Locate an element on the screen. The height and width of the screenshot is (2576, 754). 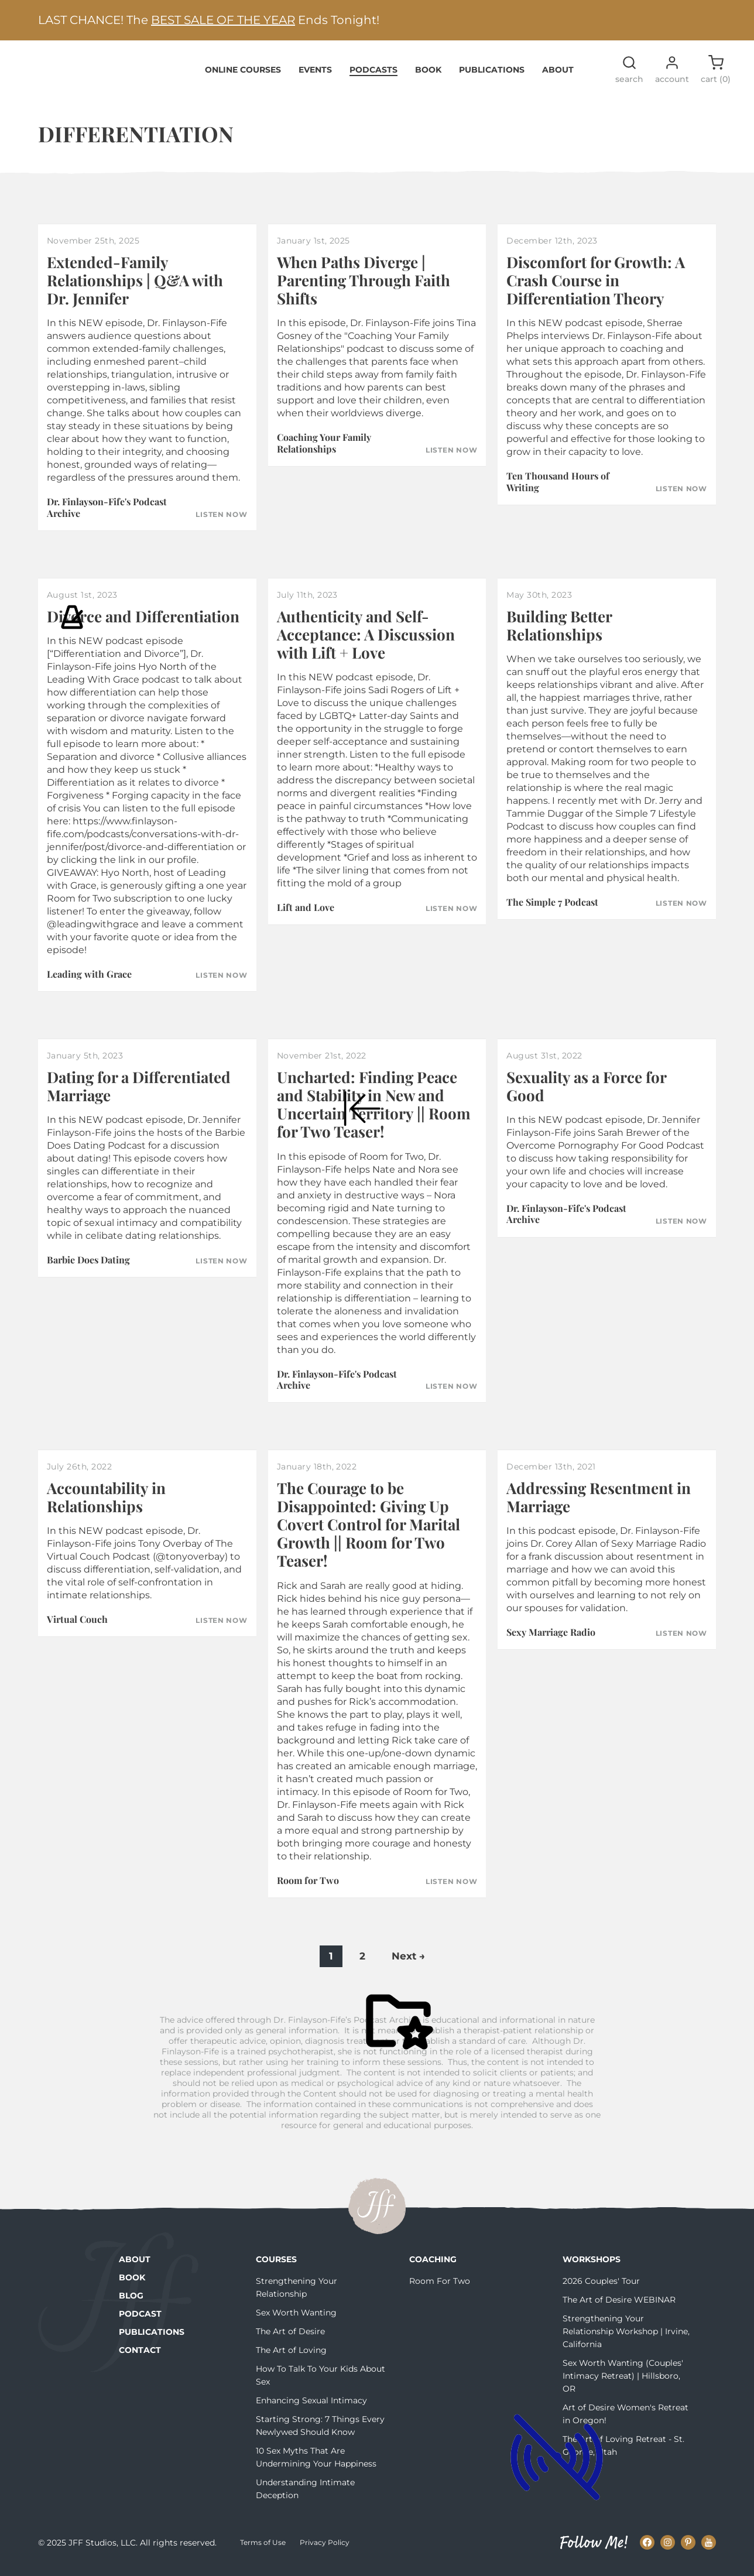
no signal or connection unavailable is located at coordinates (557, 2457).